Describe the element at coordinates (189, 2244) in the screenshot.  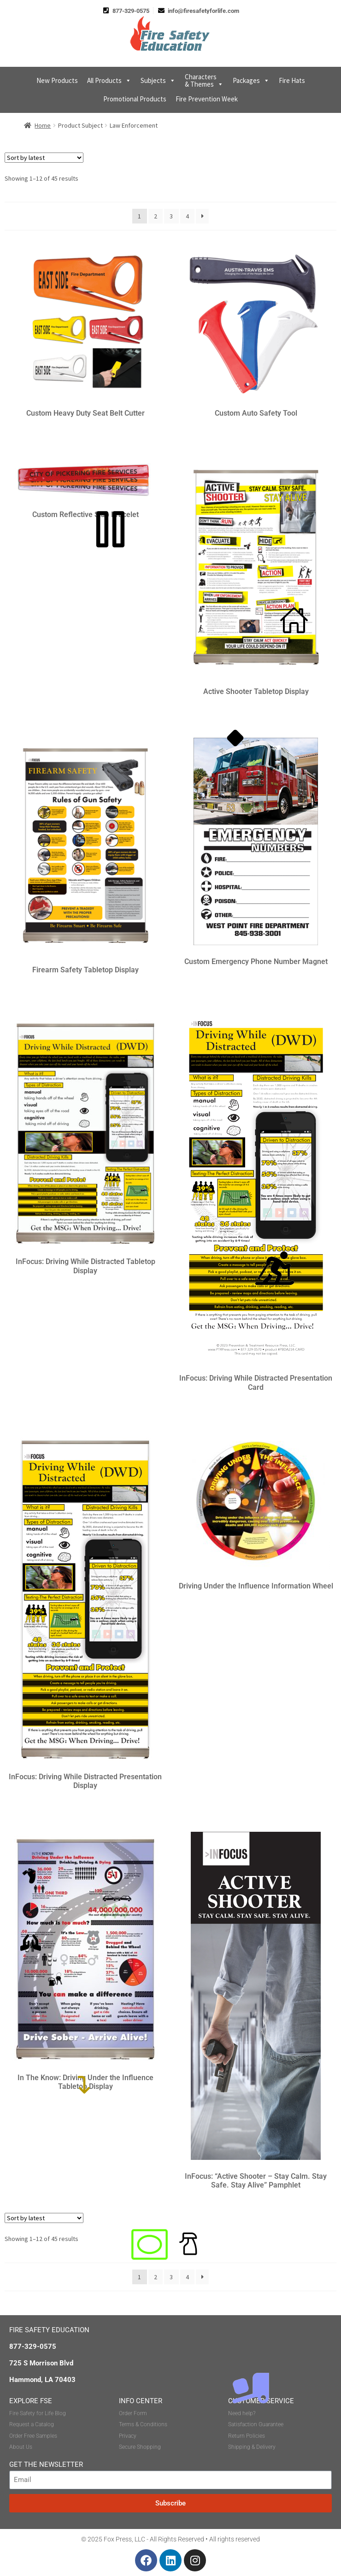
I see `access cleaning or household tools` at that location.